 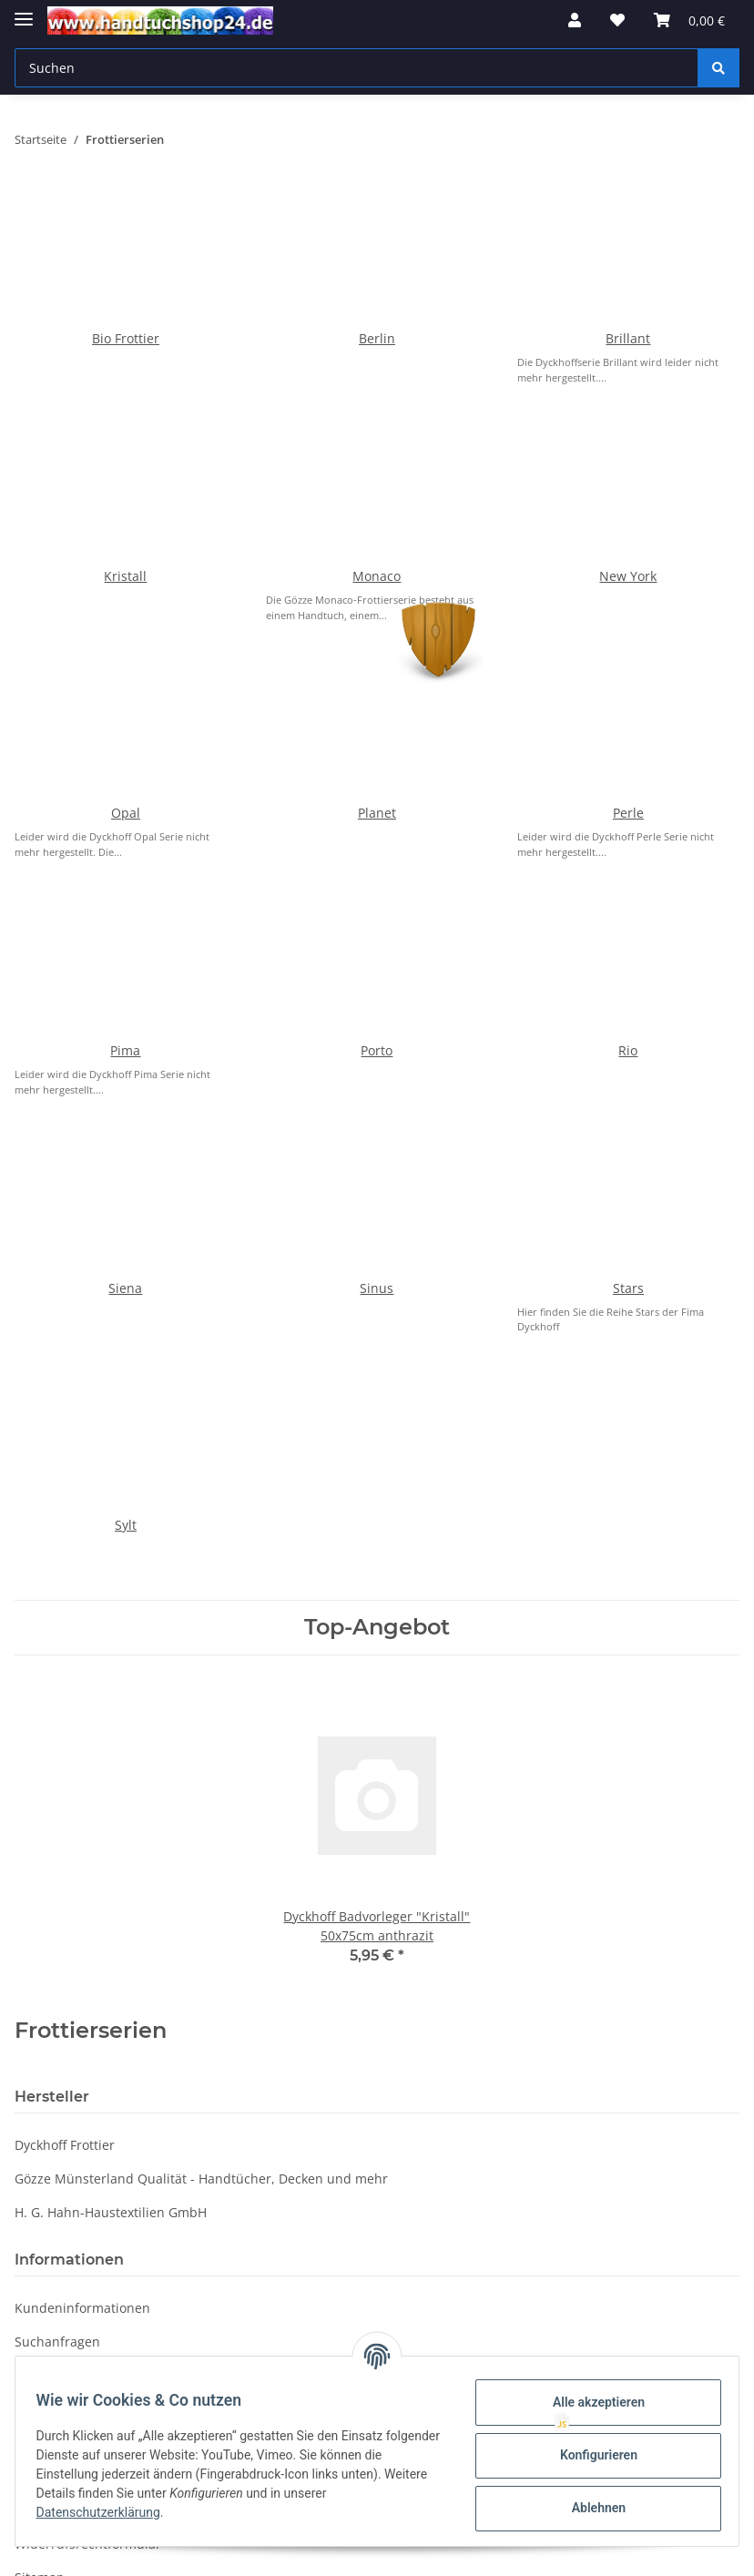 What do you see at coordinates (562, 2422) in the screenshot?
I see `a javascript source code file` at bounding box center [562, 2422].